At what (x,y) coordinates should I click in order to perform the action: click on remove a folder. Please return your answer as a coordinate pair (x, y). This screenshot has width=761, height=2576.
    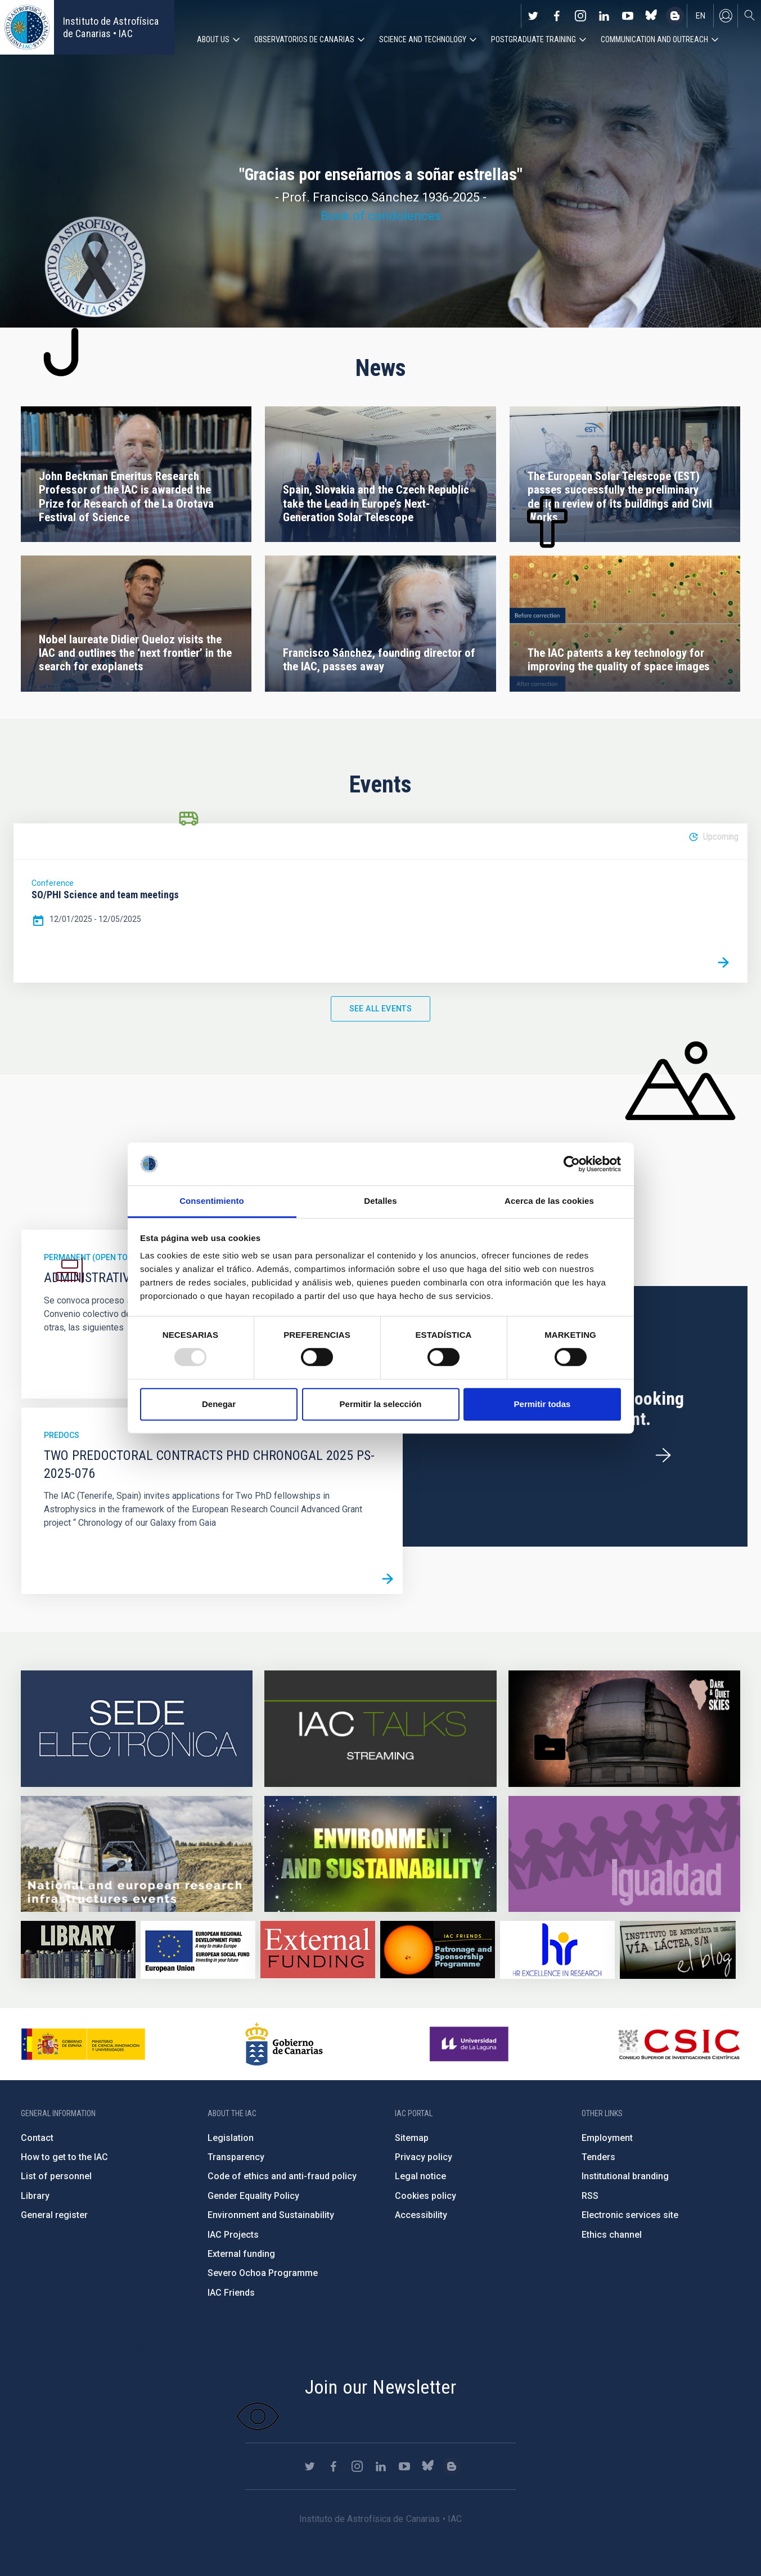
    Looking at the image, I should click on (550, 1746).